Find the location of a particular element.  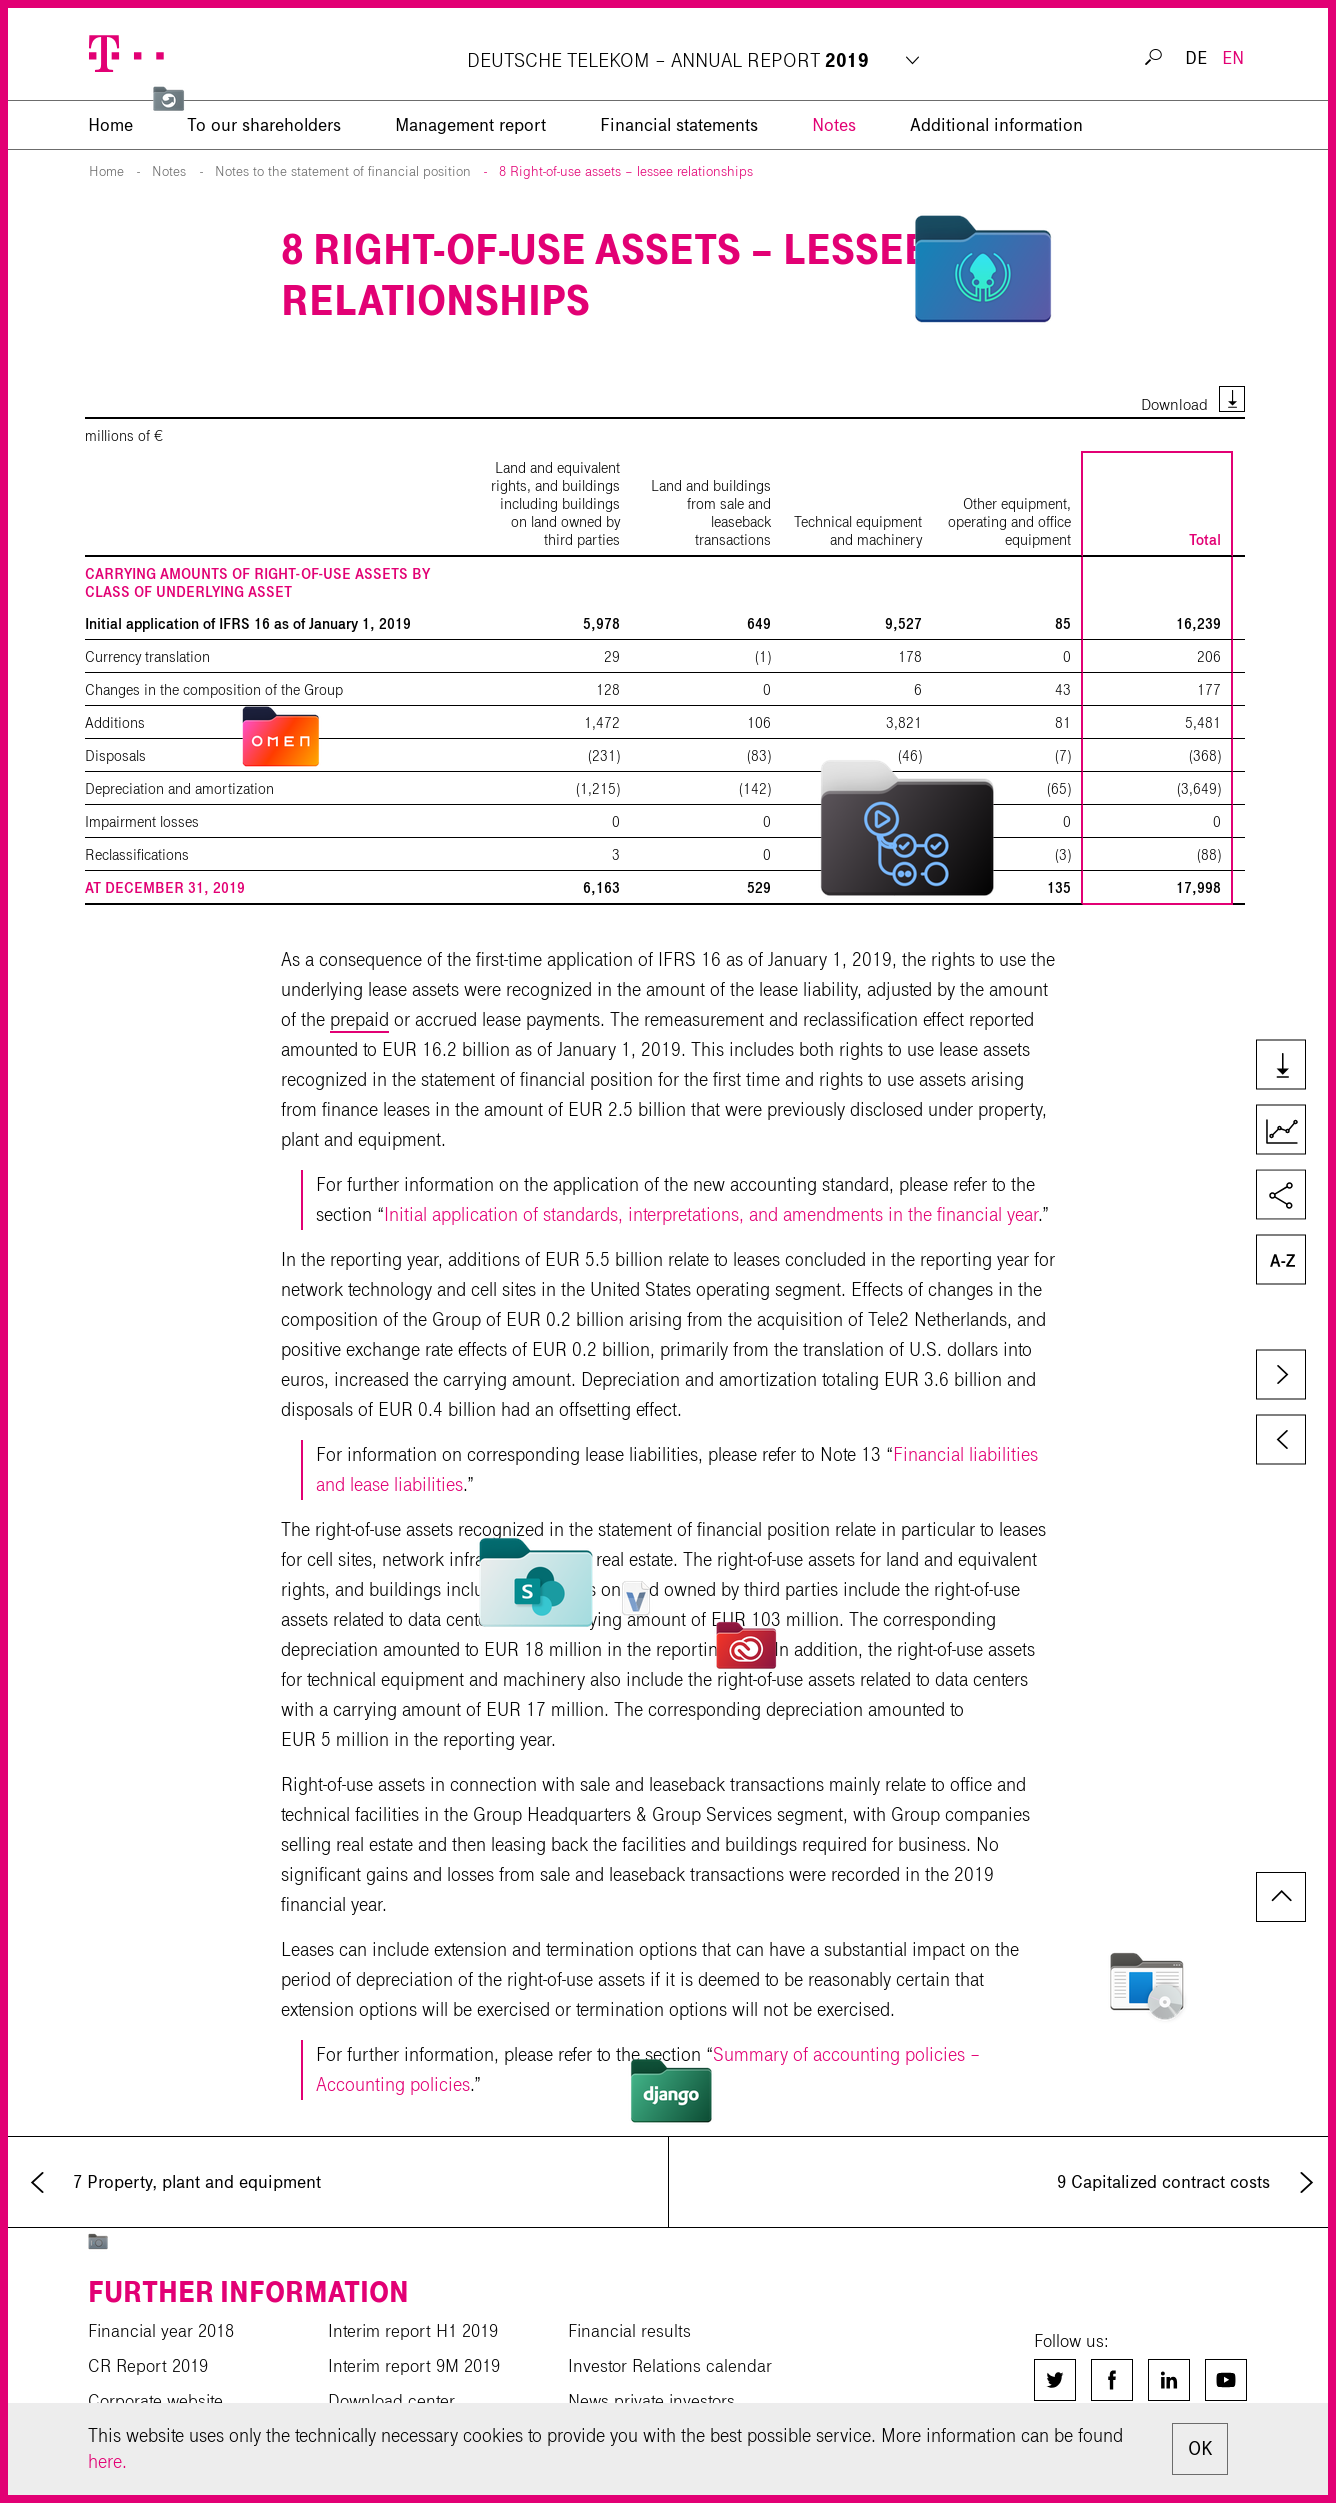

folder containing github actions workflows is located at coordinates (906, 832).